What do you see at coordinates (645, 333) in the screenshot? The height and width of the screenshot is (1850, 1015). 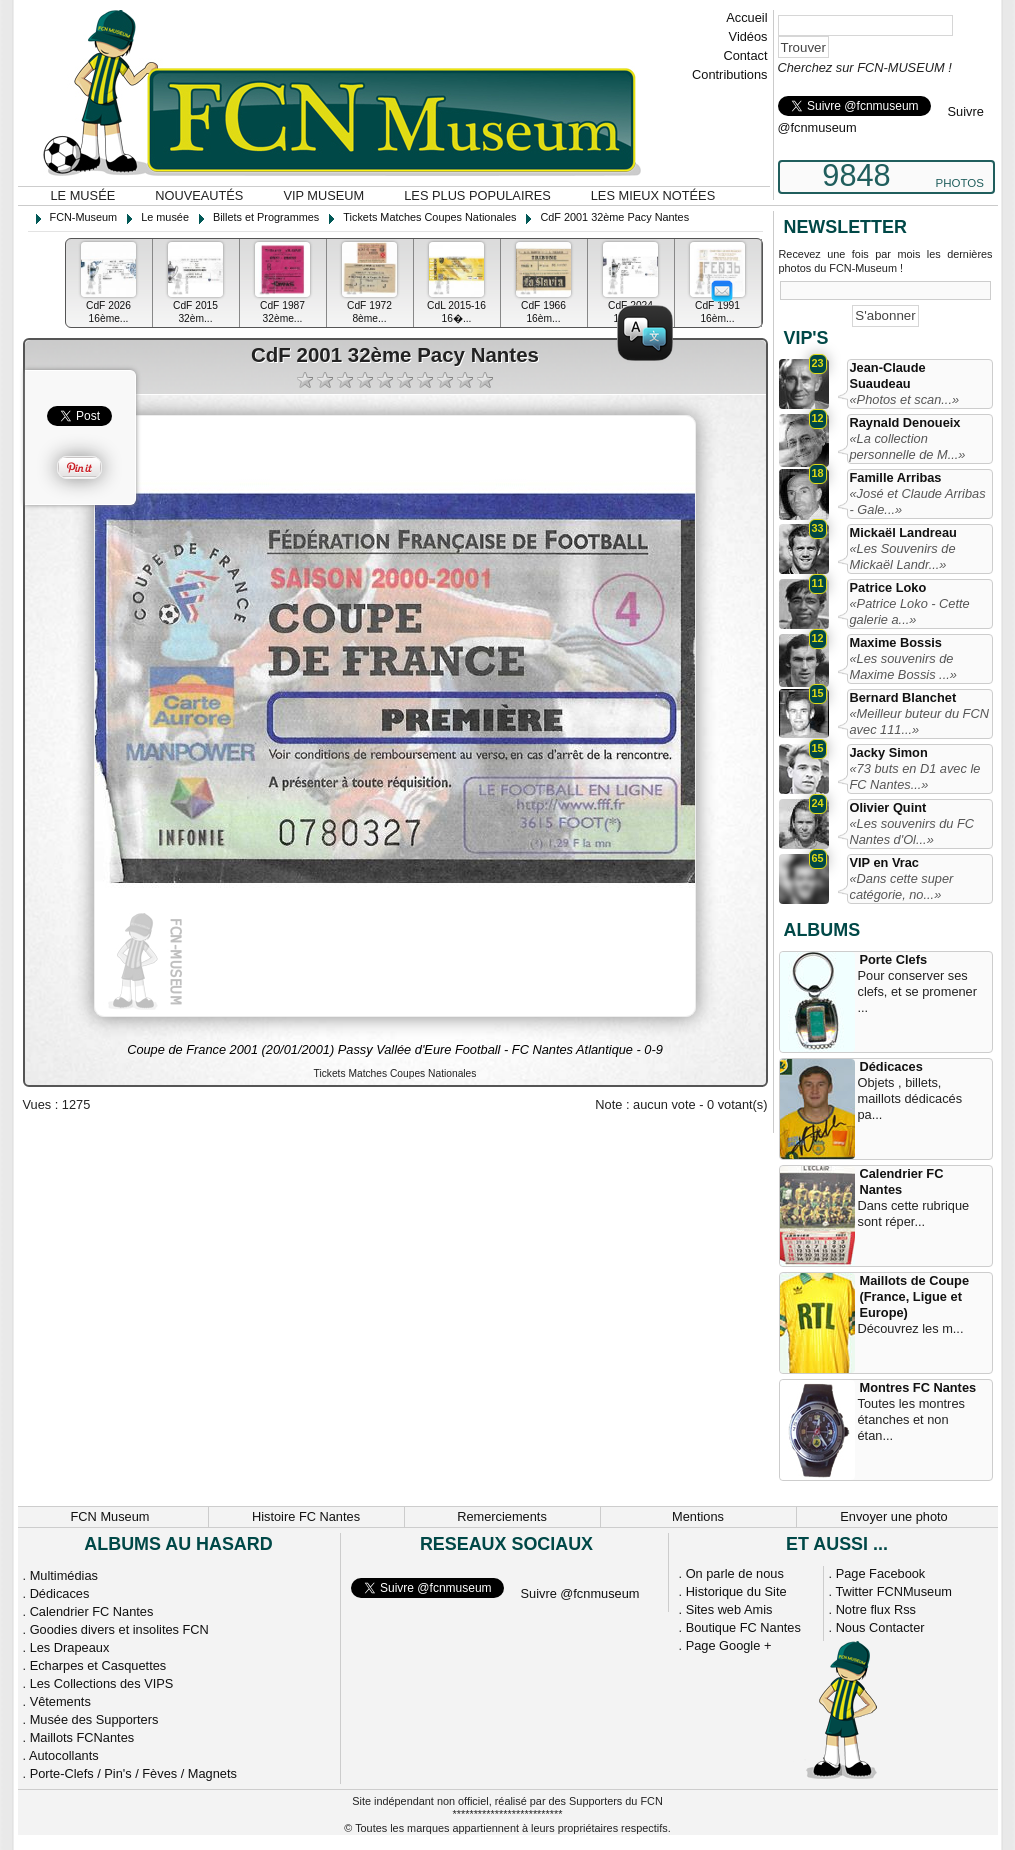 I see `open the translate app` at bounding box center [645, 333].